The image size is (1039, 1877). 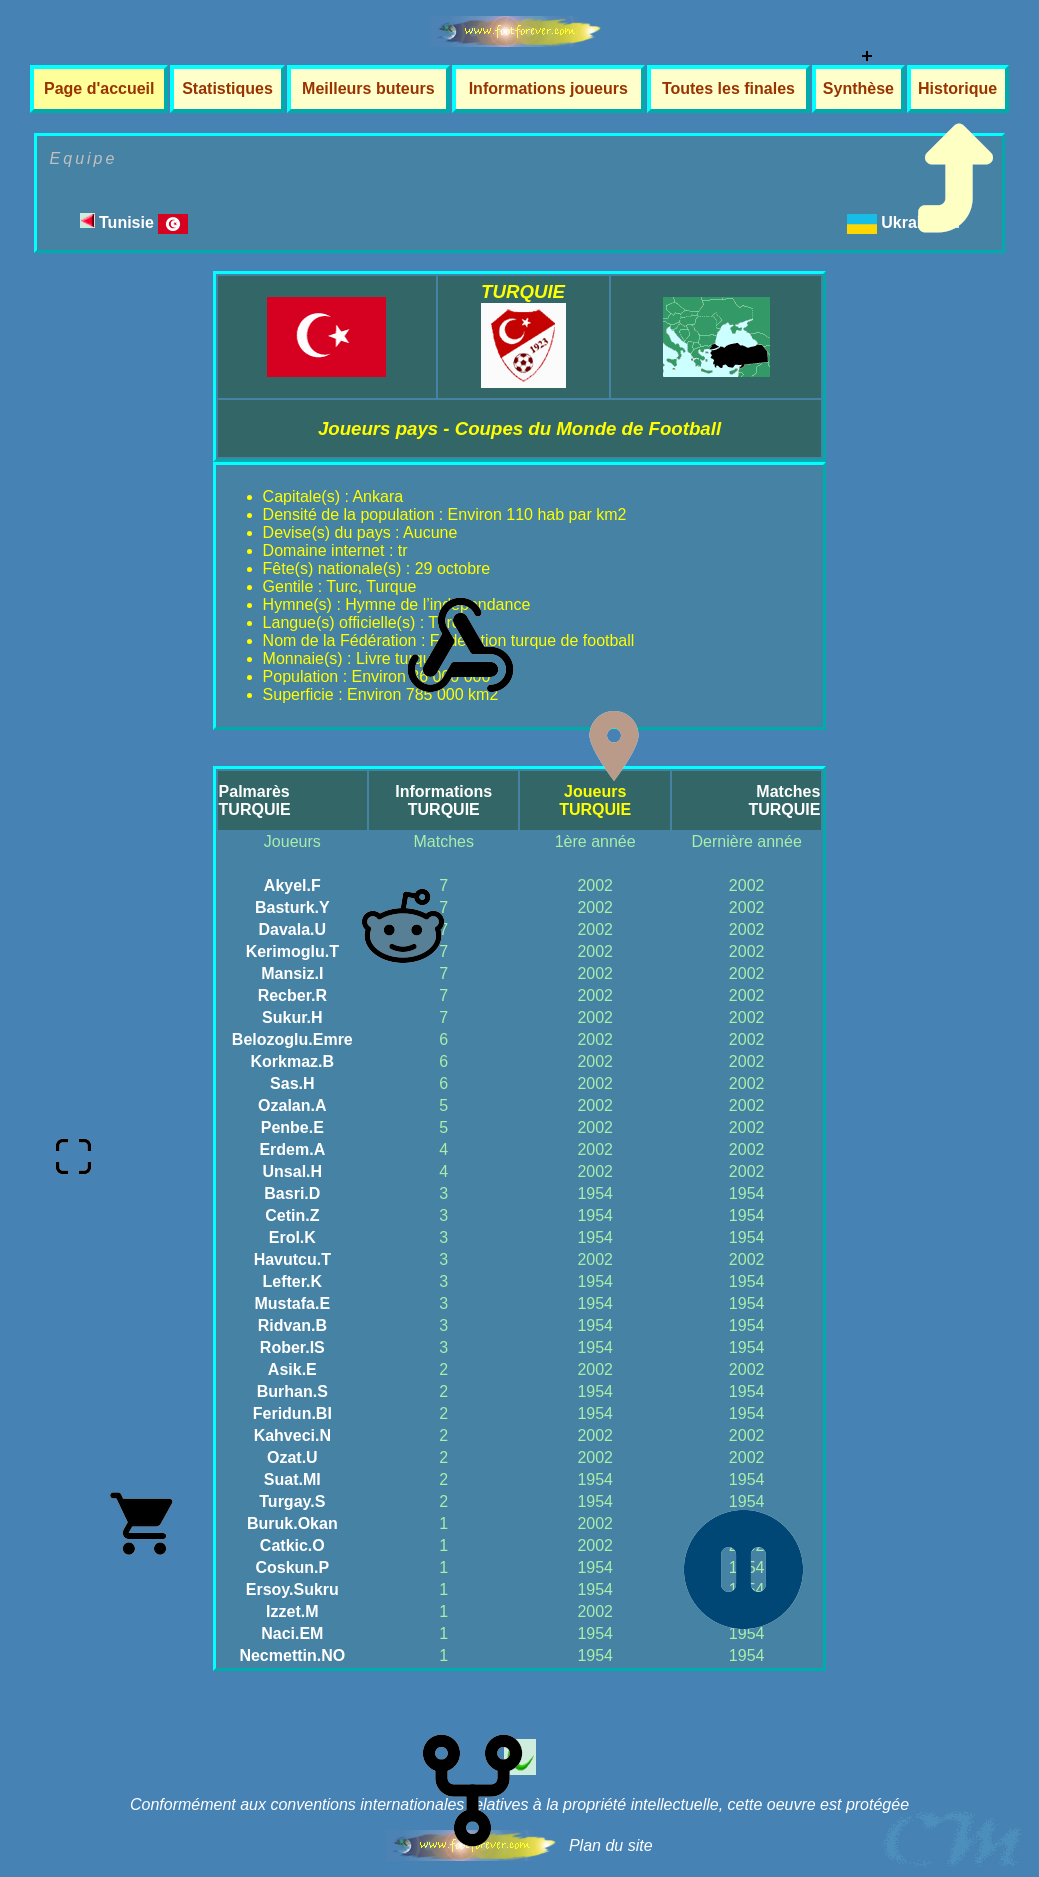 What do you see at coordinates (460, 650) in the screenshot?
I see `configure webhook integrations` at bounding box center [460, 650].